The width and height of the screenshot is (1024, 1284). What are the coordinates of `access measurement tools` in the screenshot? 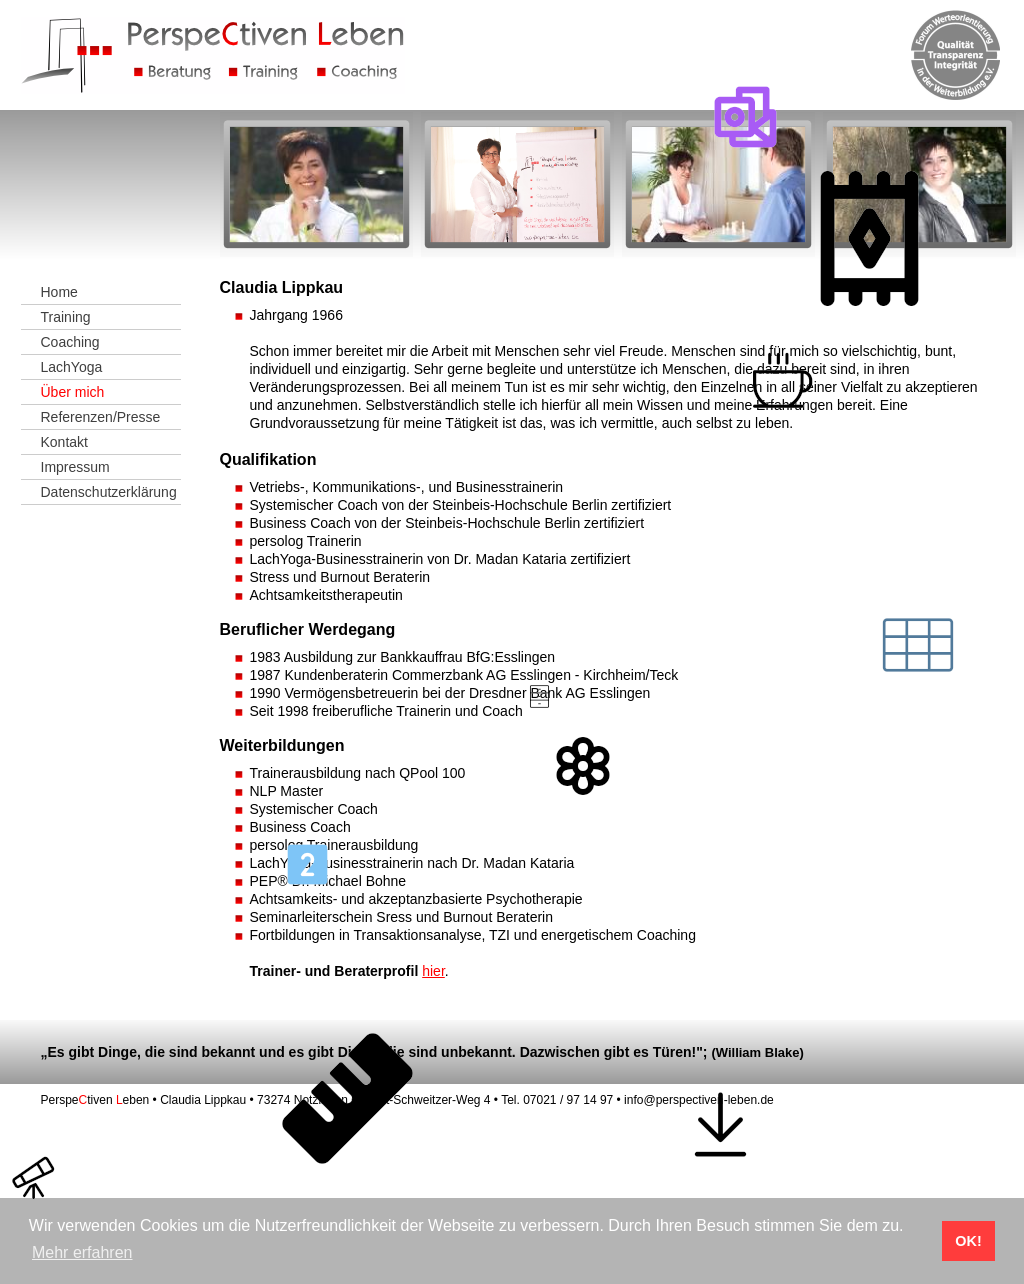 It's located at (347, 1098).